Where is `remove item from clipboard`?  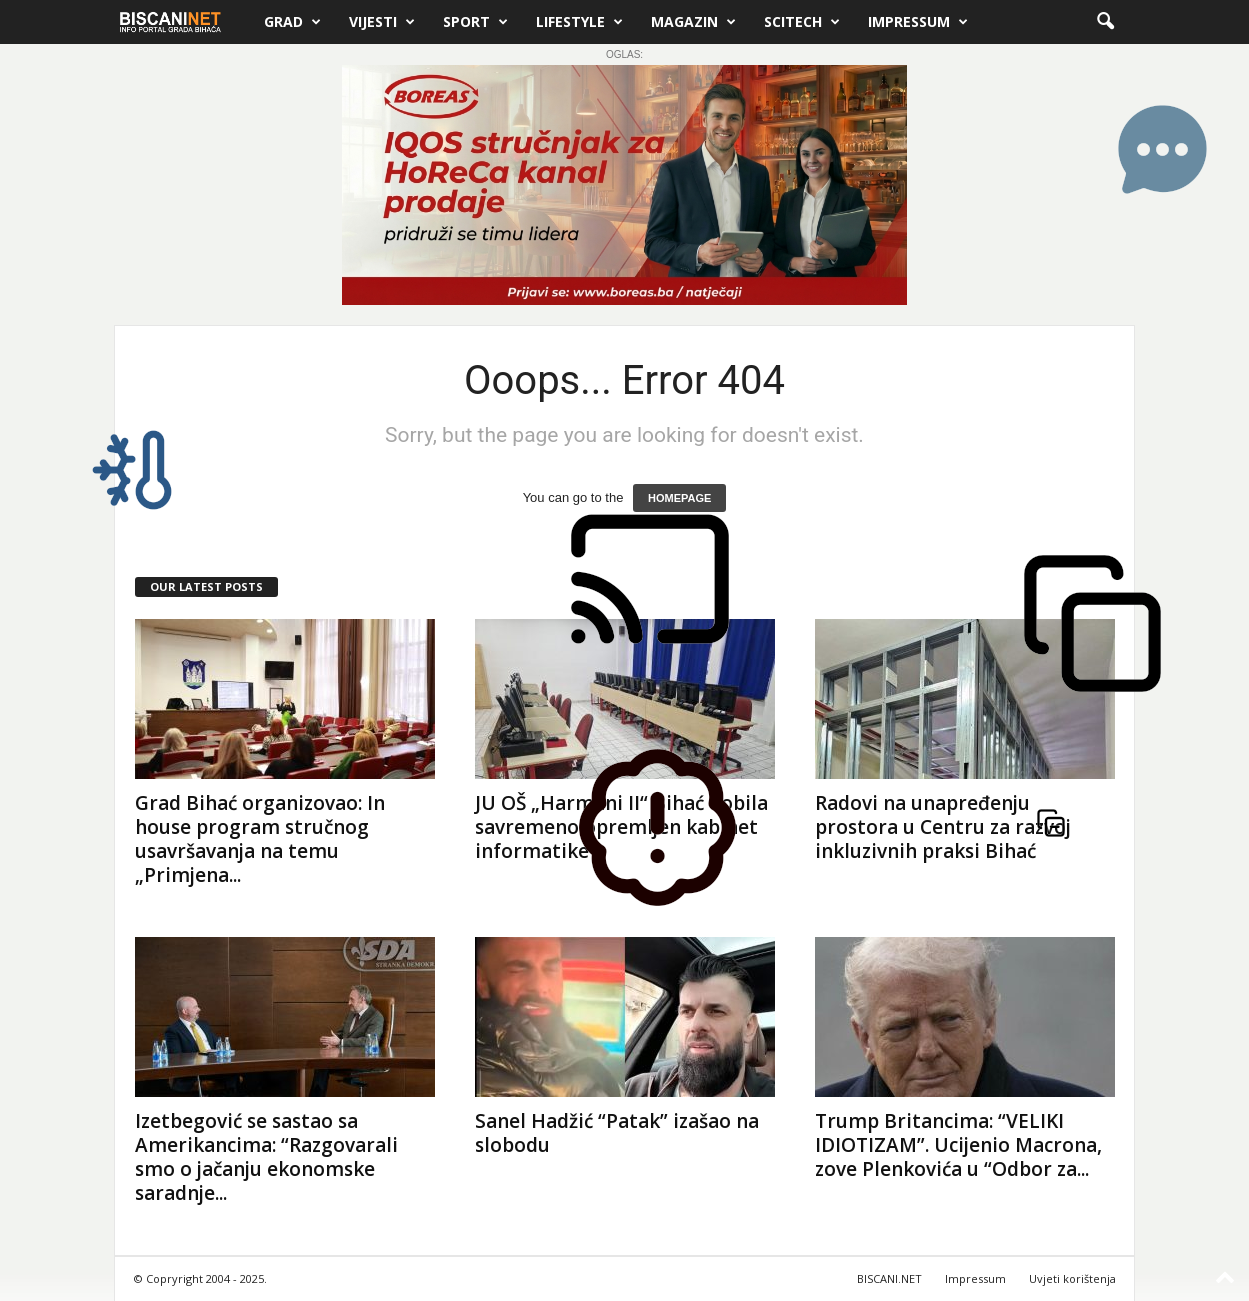 remove item from clipboard is located at coordinates (1051, 823).